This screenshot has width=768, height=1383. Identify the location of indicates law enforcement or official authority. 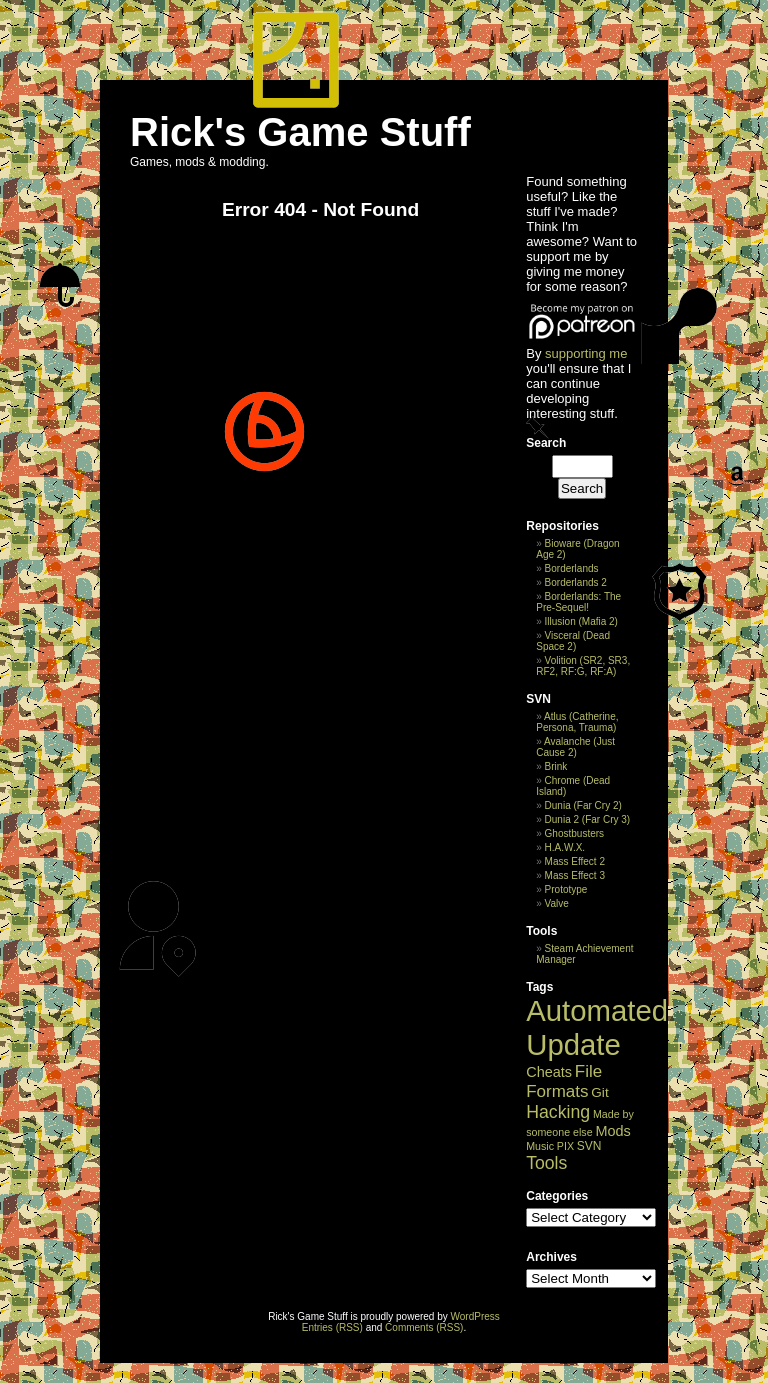
(679, 591).